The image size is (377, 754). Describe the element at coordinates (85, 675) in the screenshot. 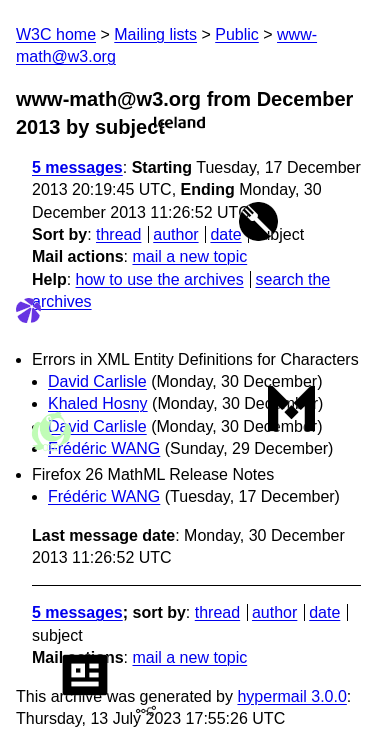

I see `open news feed` at that location.